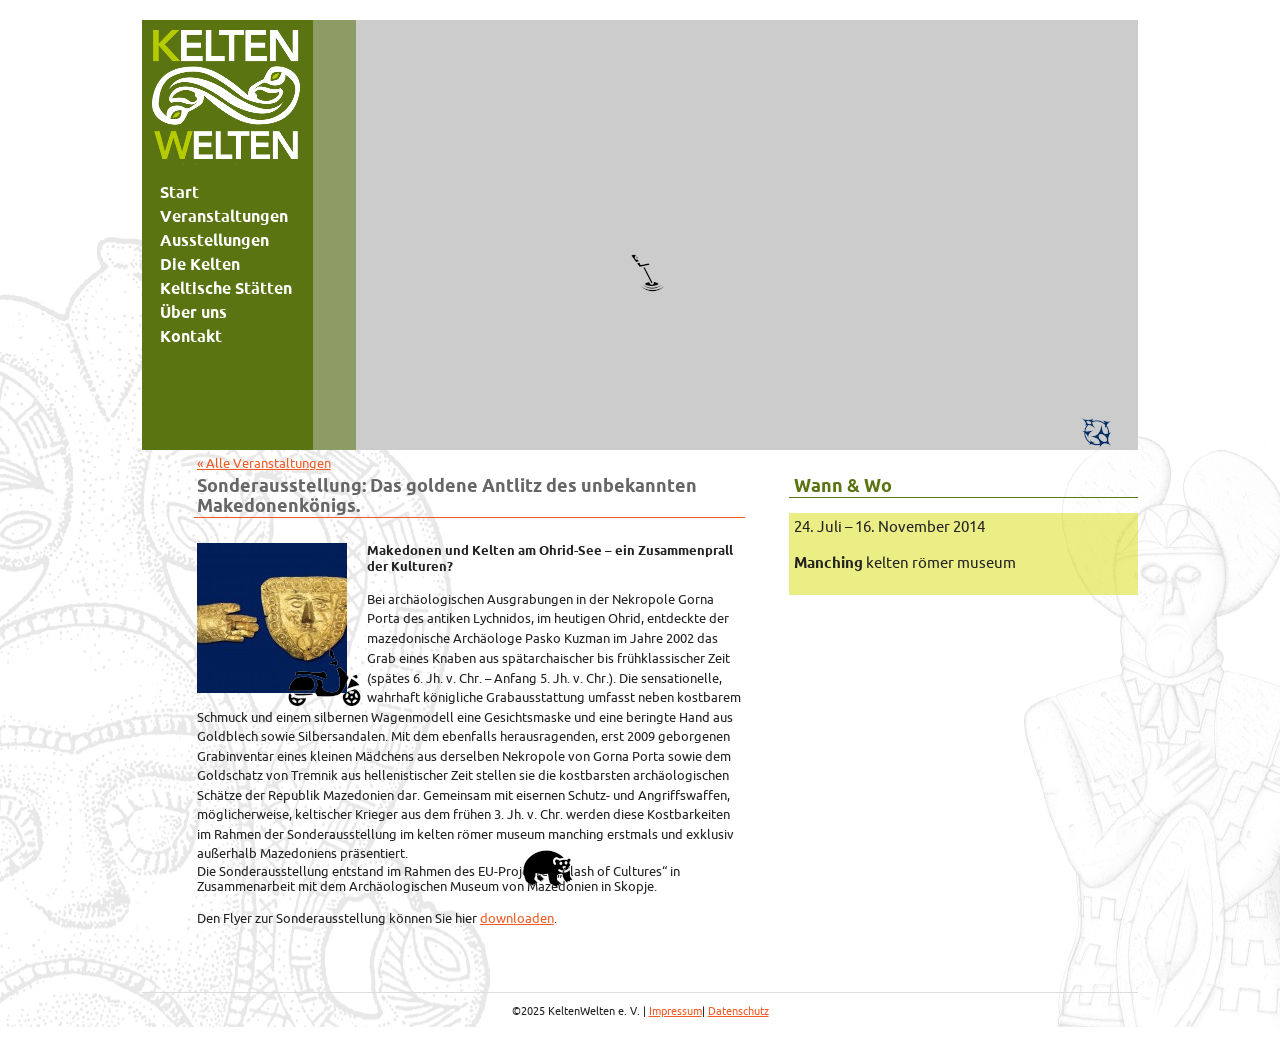 The width and height of the screenshot is (1280, 1047). I want to click on polar bear icon for wildlife or arctic-themed game, so click(548, 869).